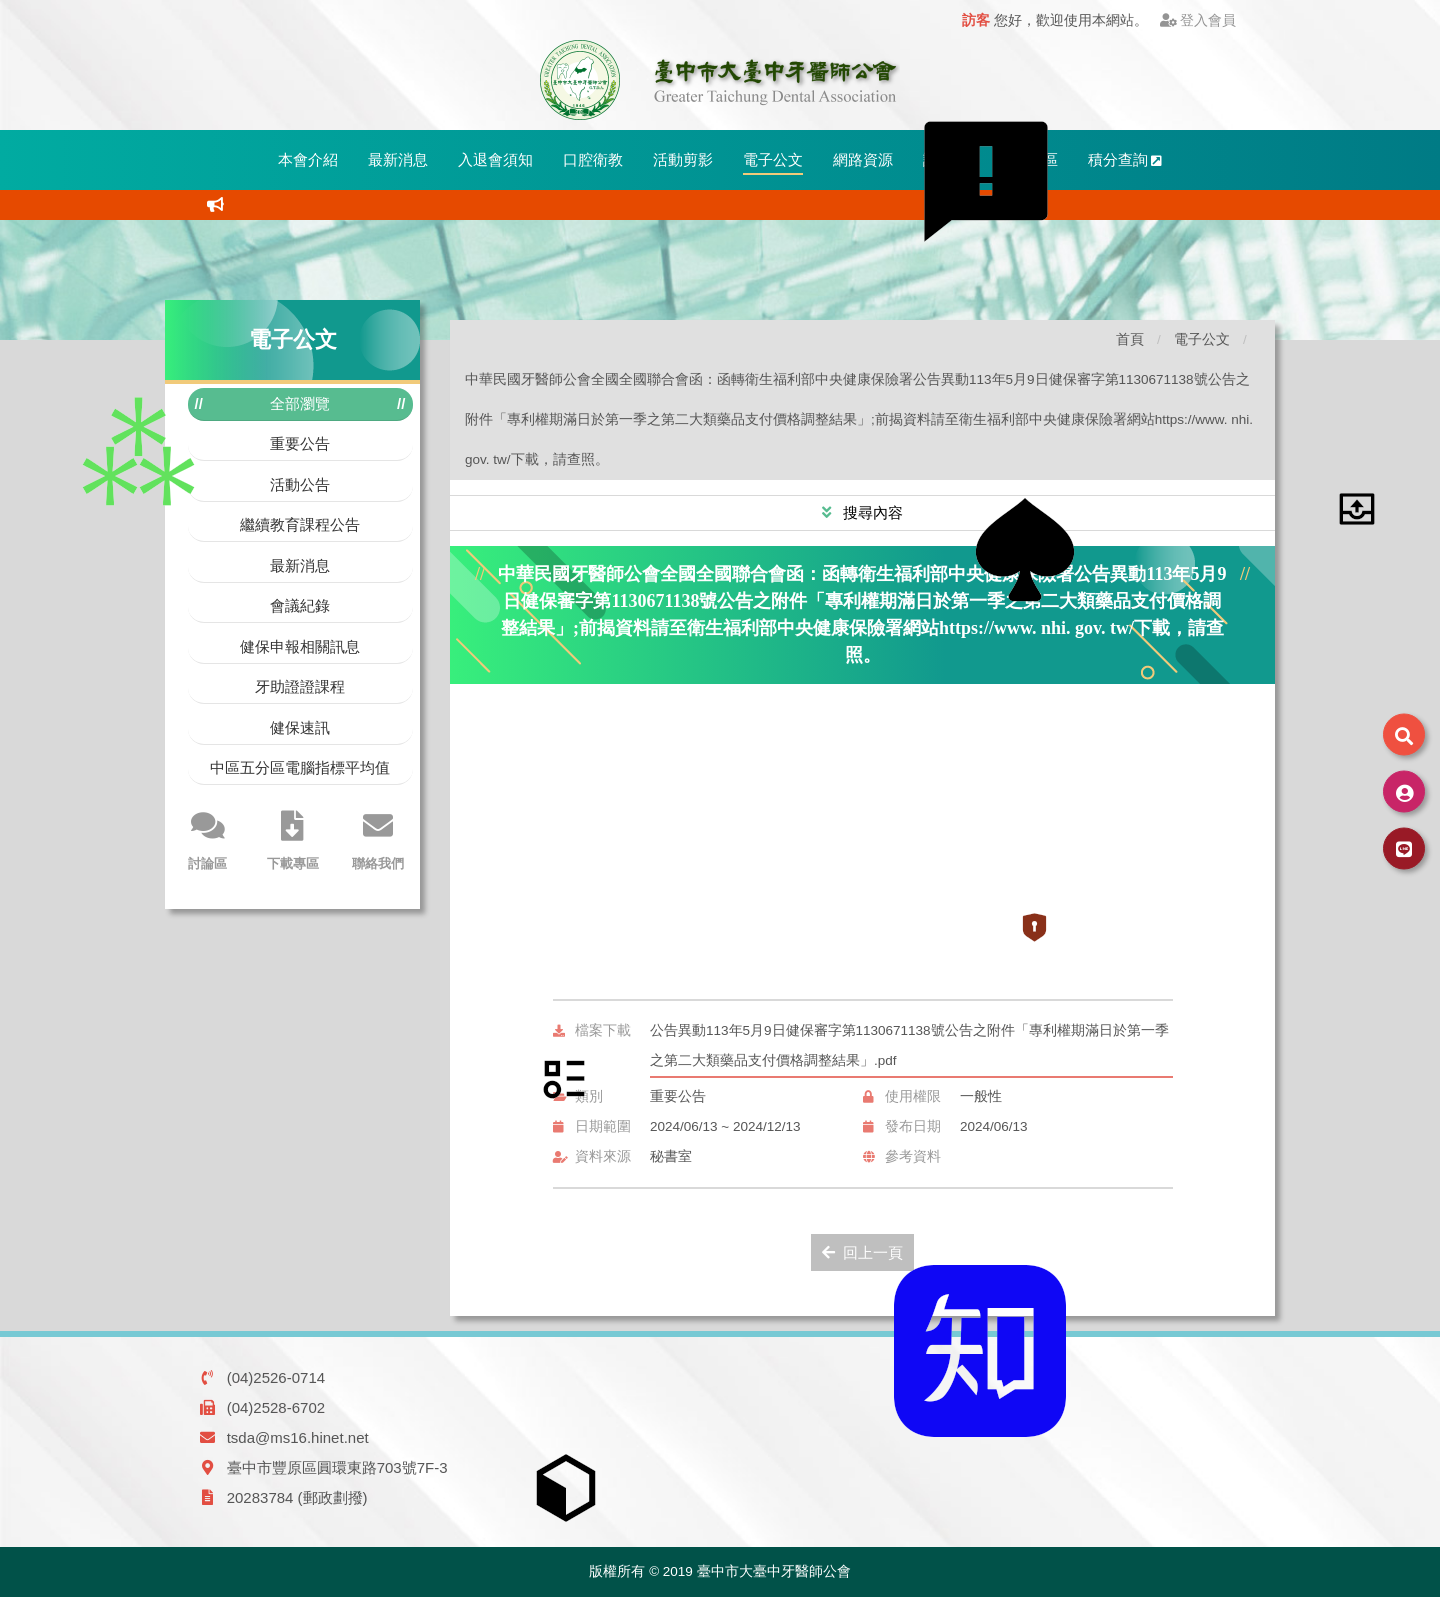  What do you see at coordinates (986, 177) in the screenshot?
I see `submit feedback or report an issue` at bounding box center [986, 177].